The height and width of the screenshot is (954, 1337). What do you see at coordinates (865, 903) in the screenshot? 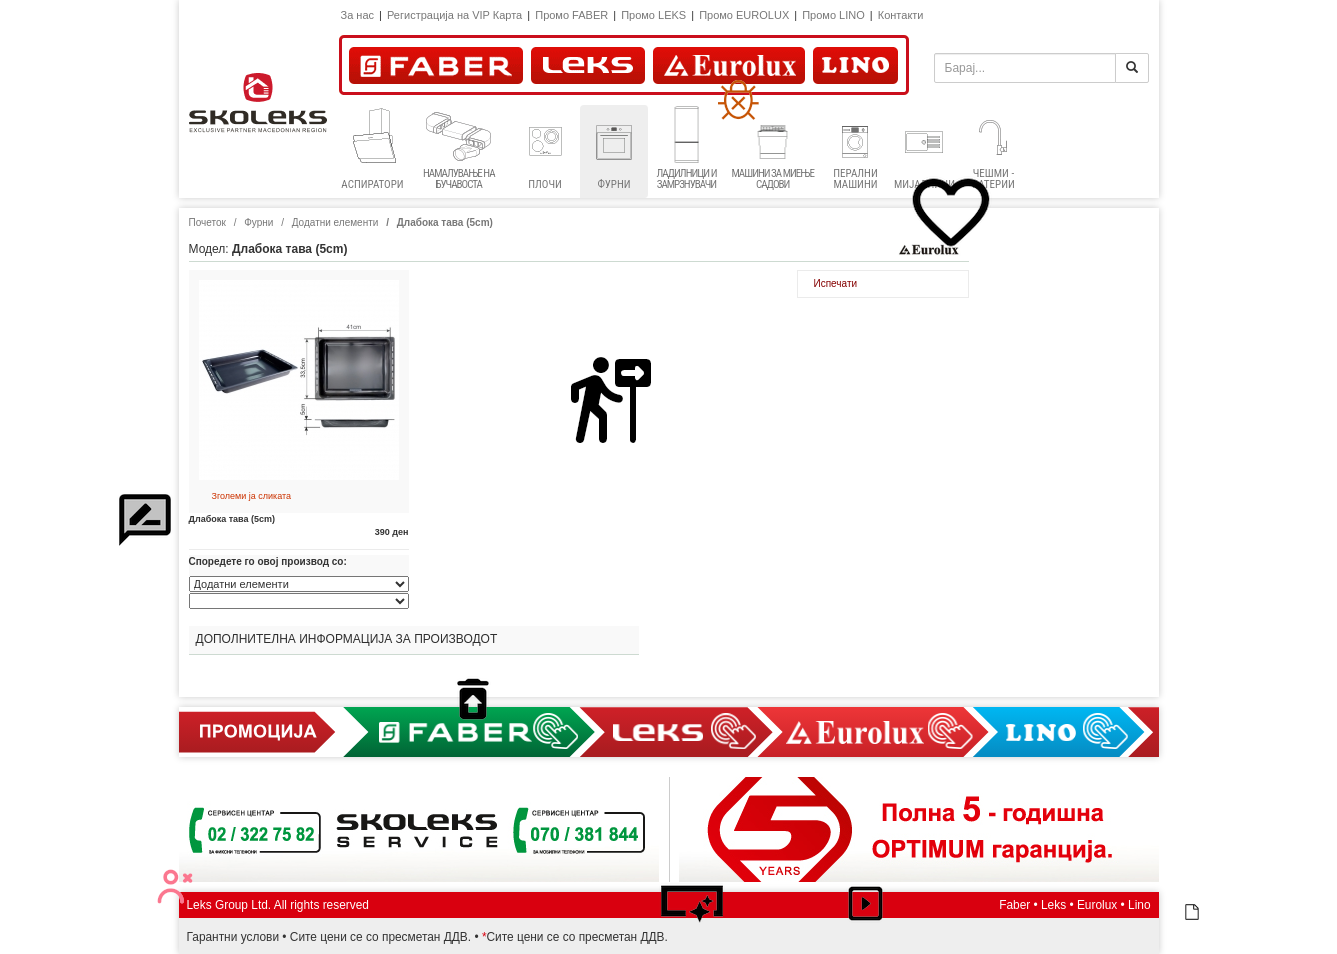
I see `start a slideshow presentation` at bounding box center [865, 903].